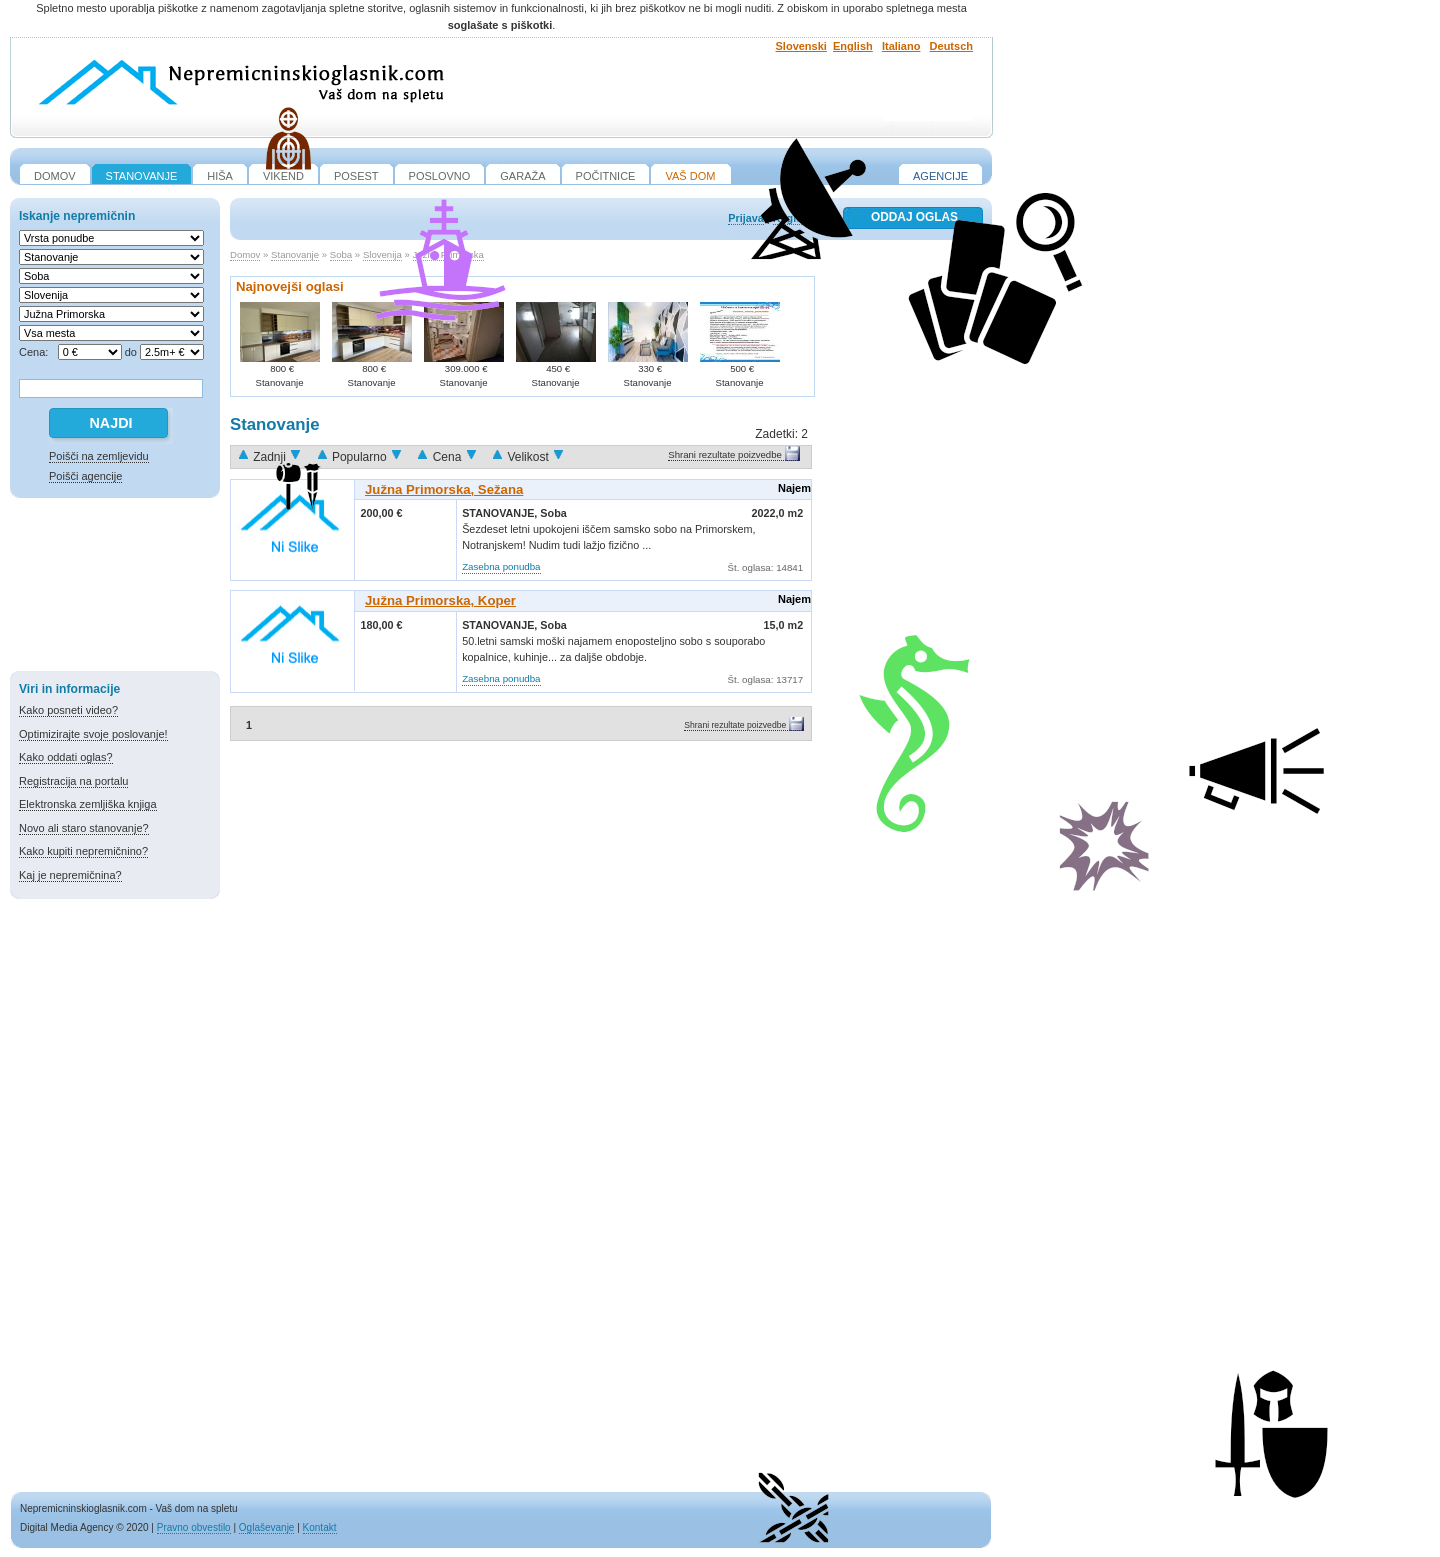 Image resolution: width=1440 pixels, height=1557 pixels. What do you see at coordinates (1271, 1435) in the screenshot?
I see `access your equipment or inventory` at bounding box center [1271, 1435].